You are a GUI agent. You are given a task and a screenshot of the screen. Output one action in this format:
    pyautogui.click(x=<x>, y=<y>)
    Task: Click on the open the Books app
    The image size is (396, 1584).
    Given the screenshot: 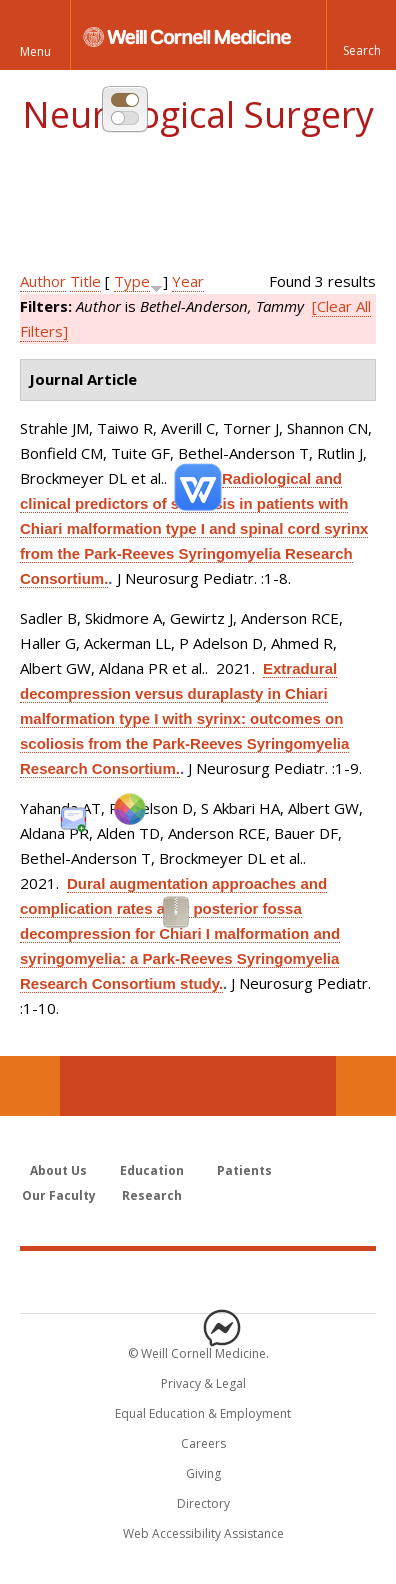 What is the action you would take?
    pyautogui.click(x=299, y=176)
    